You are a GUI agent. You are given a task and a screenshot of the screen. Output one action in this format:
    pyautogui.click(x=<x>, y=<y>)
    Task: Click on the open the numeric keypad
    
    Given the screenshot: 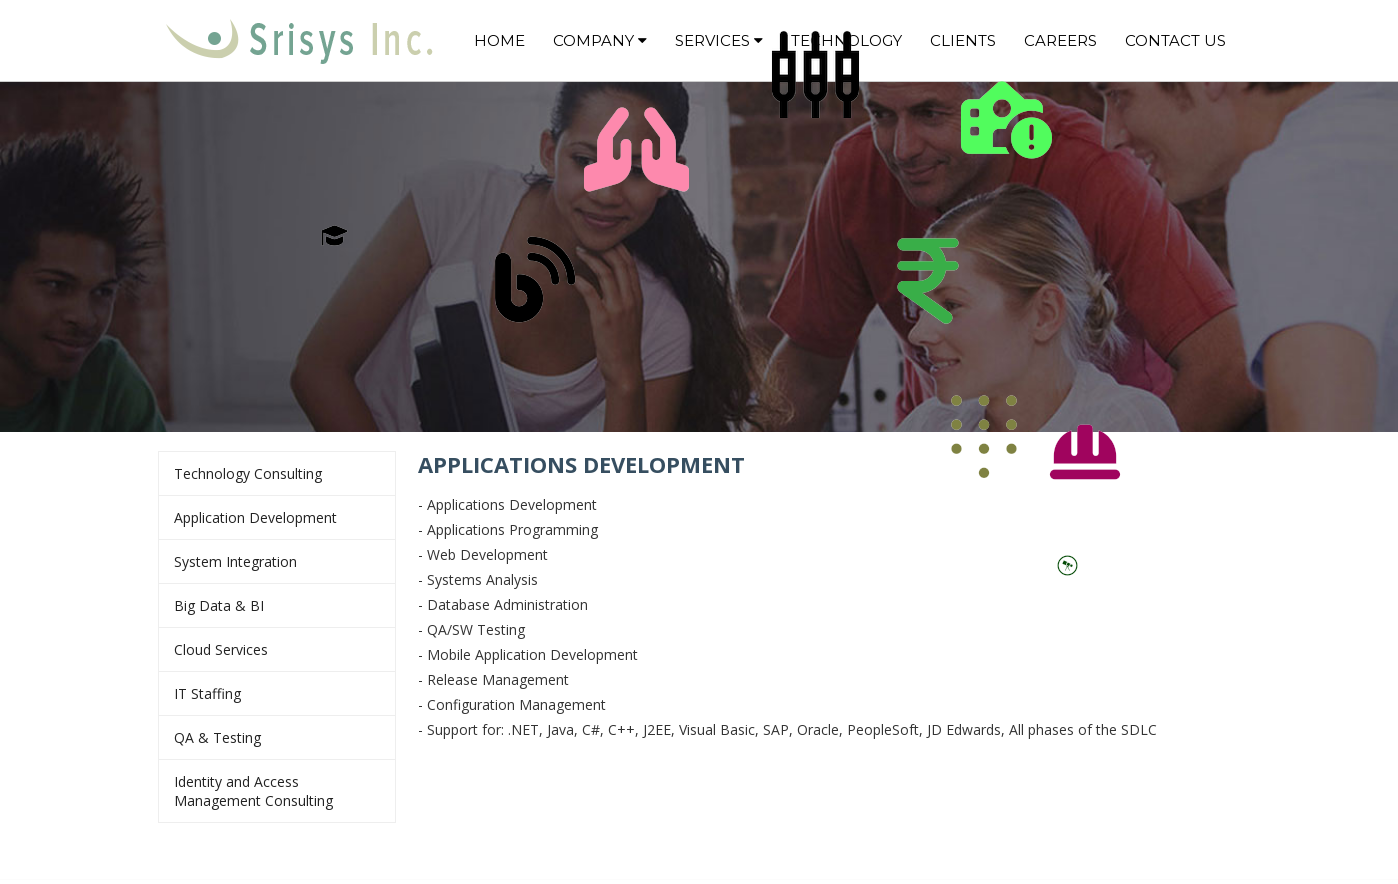 What is the action you would take?
    pyautogui.click(x=984, y=435)
    